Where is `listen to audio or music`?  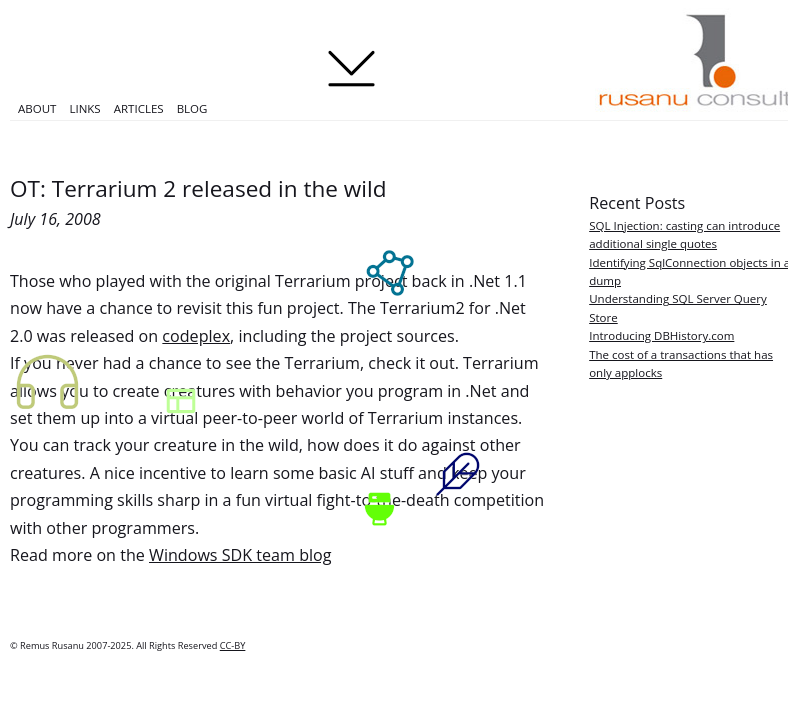 listen to audio or music is located at coordinates (47, 385).